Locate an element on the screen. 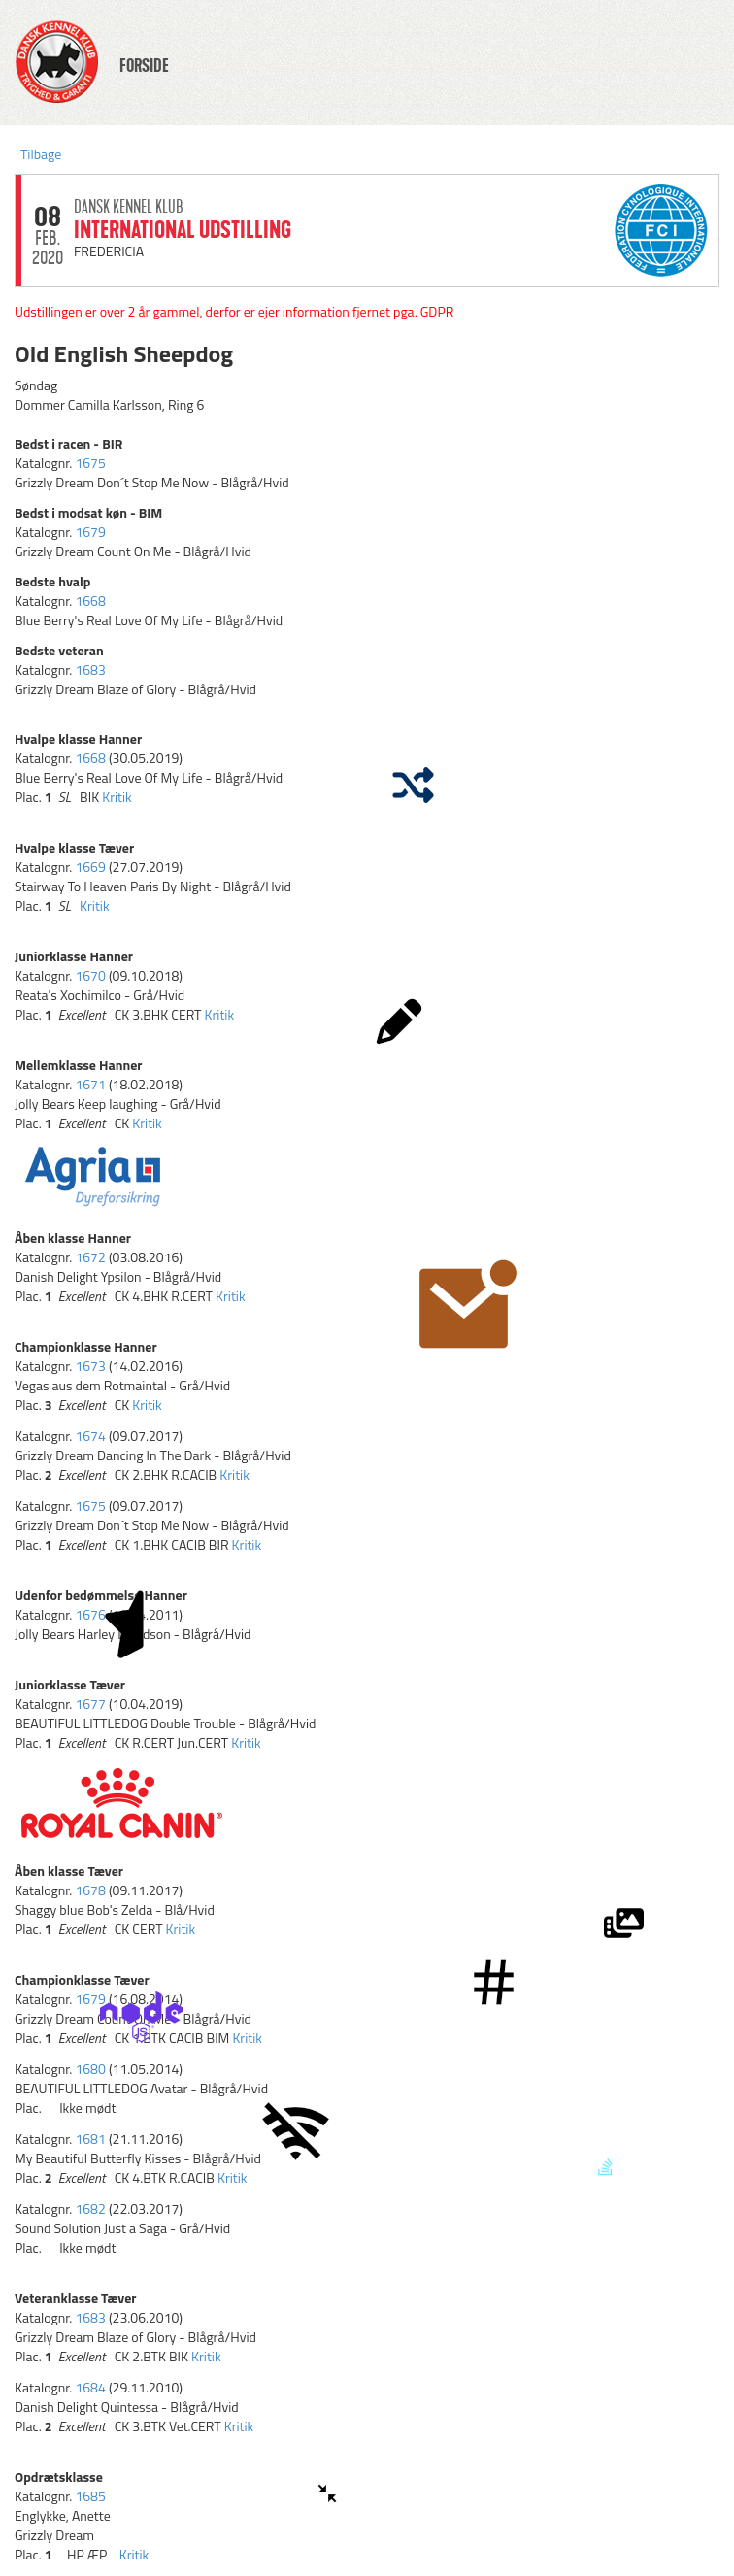  indicates no wifi connection available is located at coordinates (295, 2133).